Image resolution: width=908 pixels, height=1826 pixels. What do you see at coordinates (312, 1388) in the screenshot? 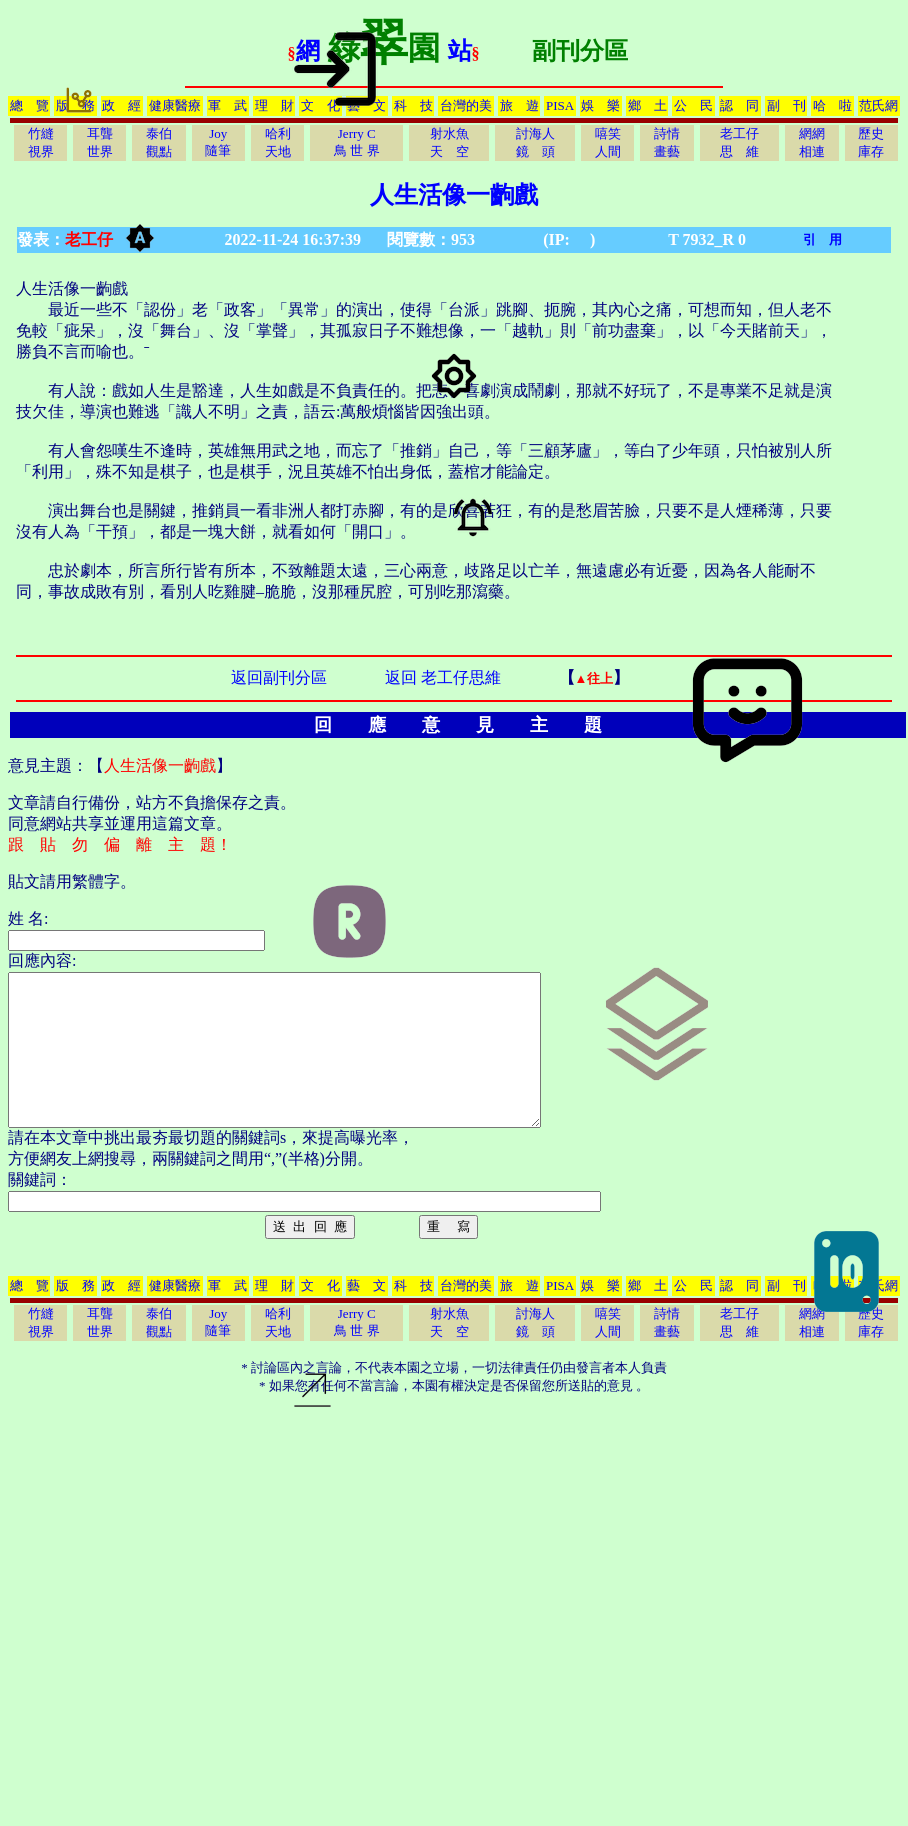
I see `open link in new tab or window` at bounding box center [312, 1388].